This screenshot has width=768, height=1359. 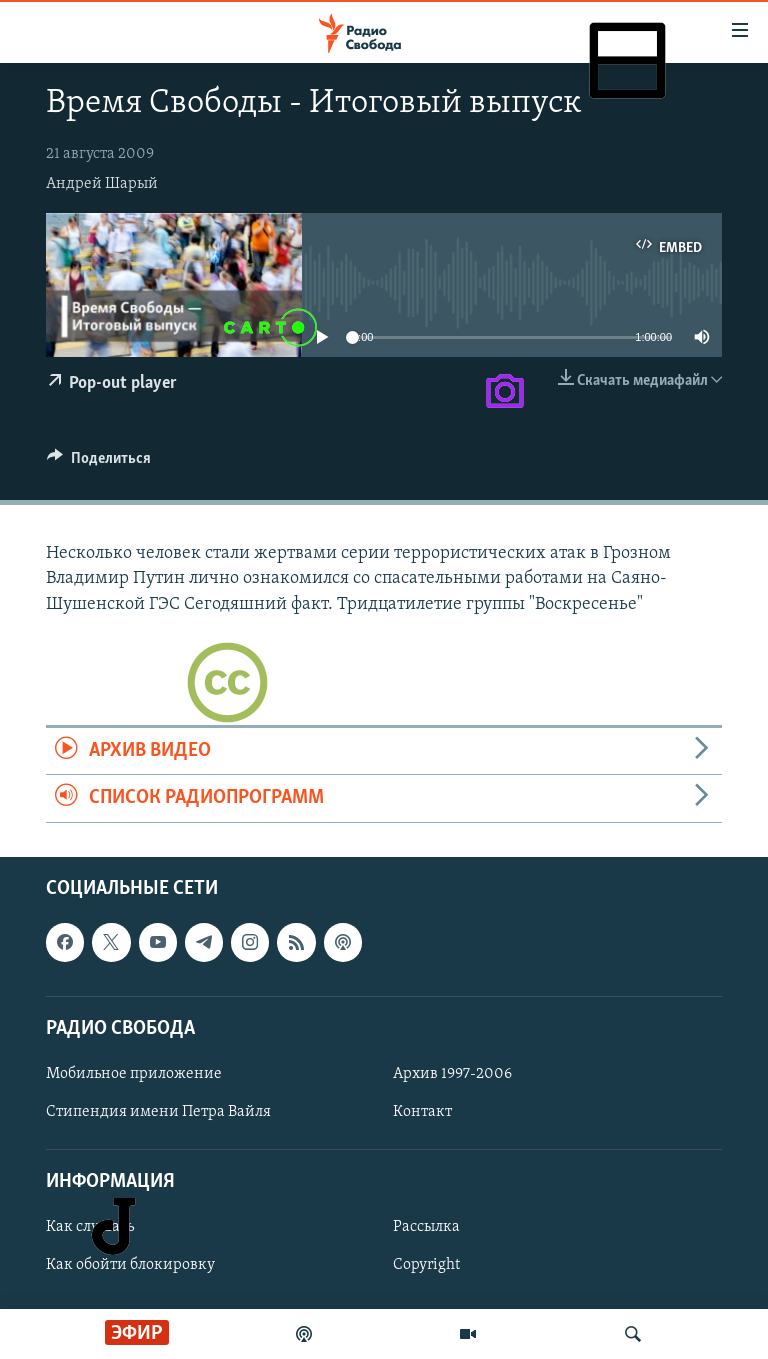 I want to click on switch to horizontal row layout, so click(x=627, y=60).